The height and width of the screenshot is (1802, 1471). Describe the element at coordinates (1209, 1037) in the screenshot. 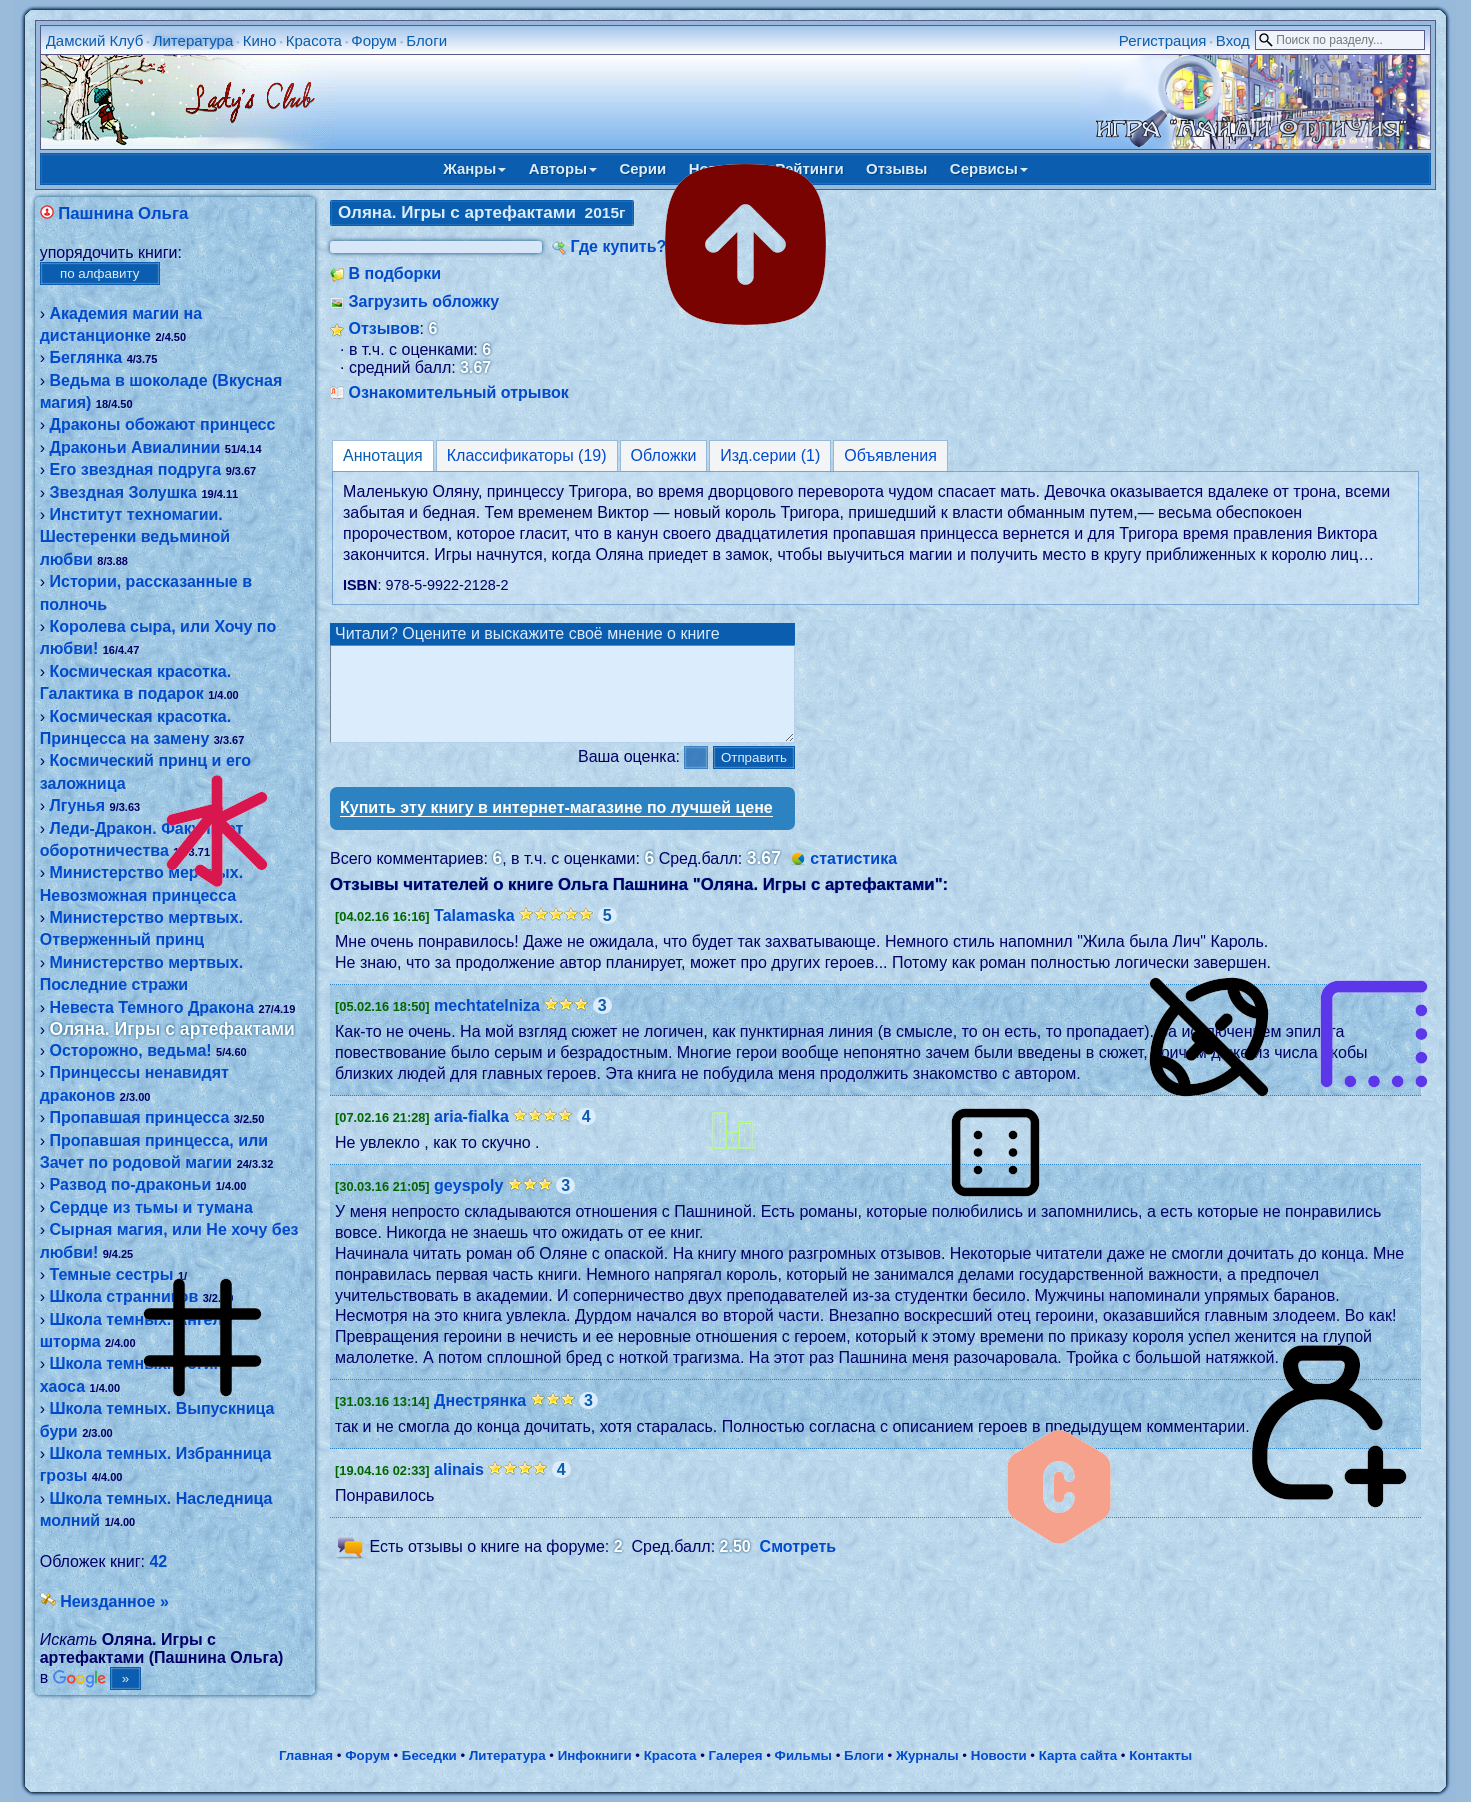

I see `disable football notifications` at that location.